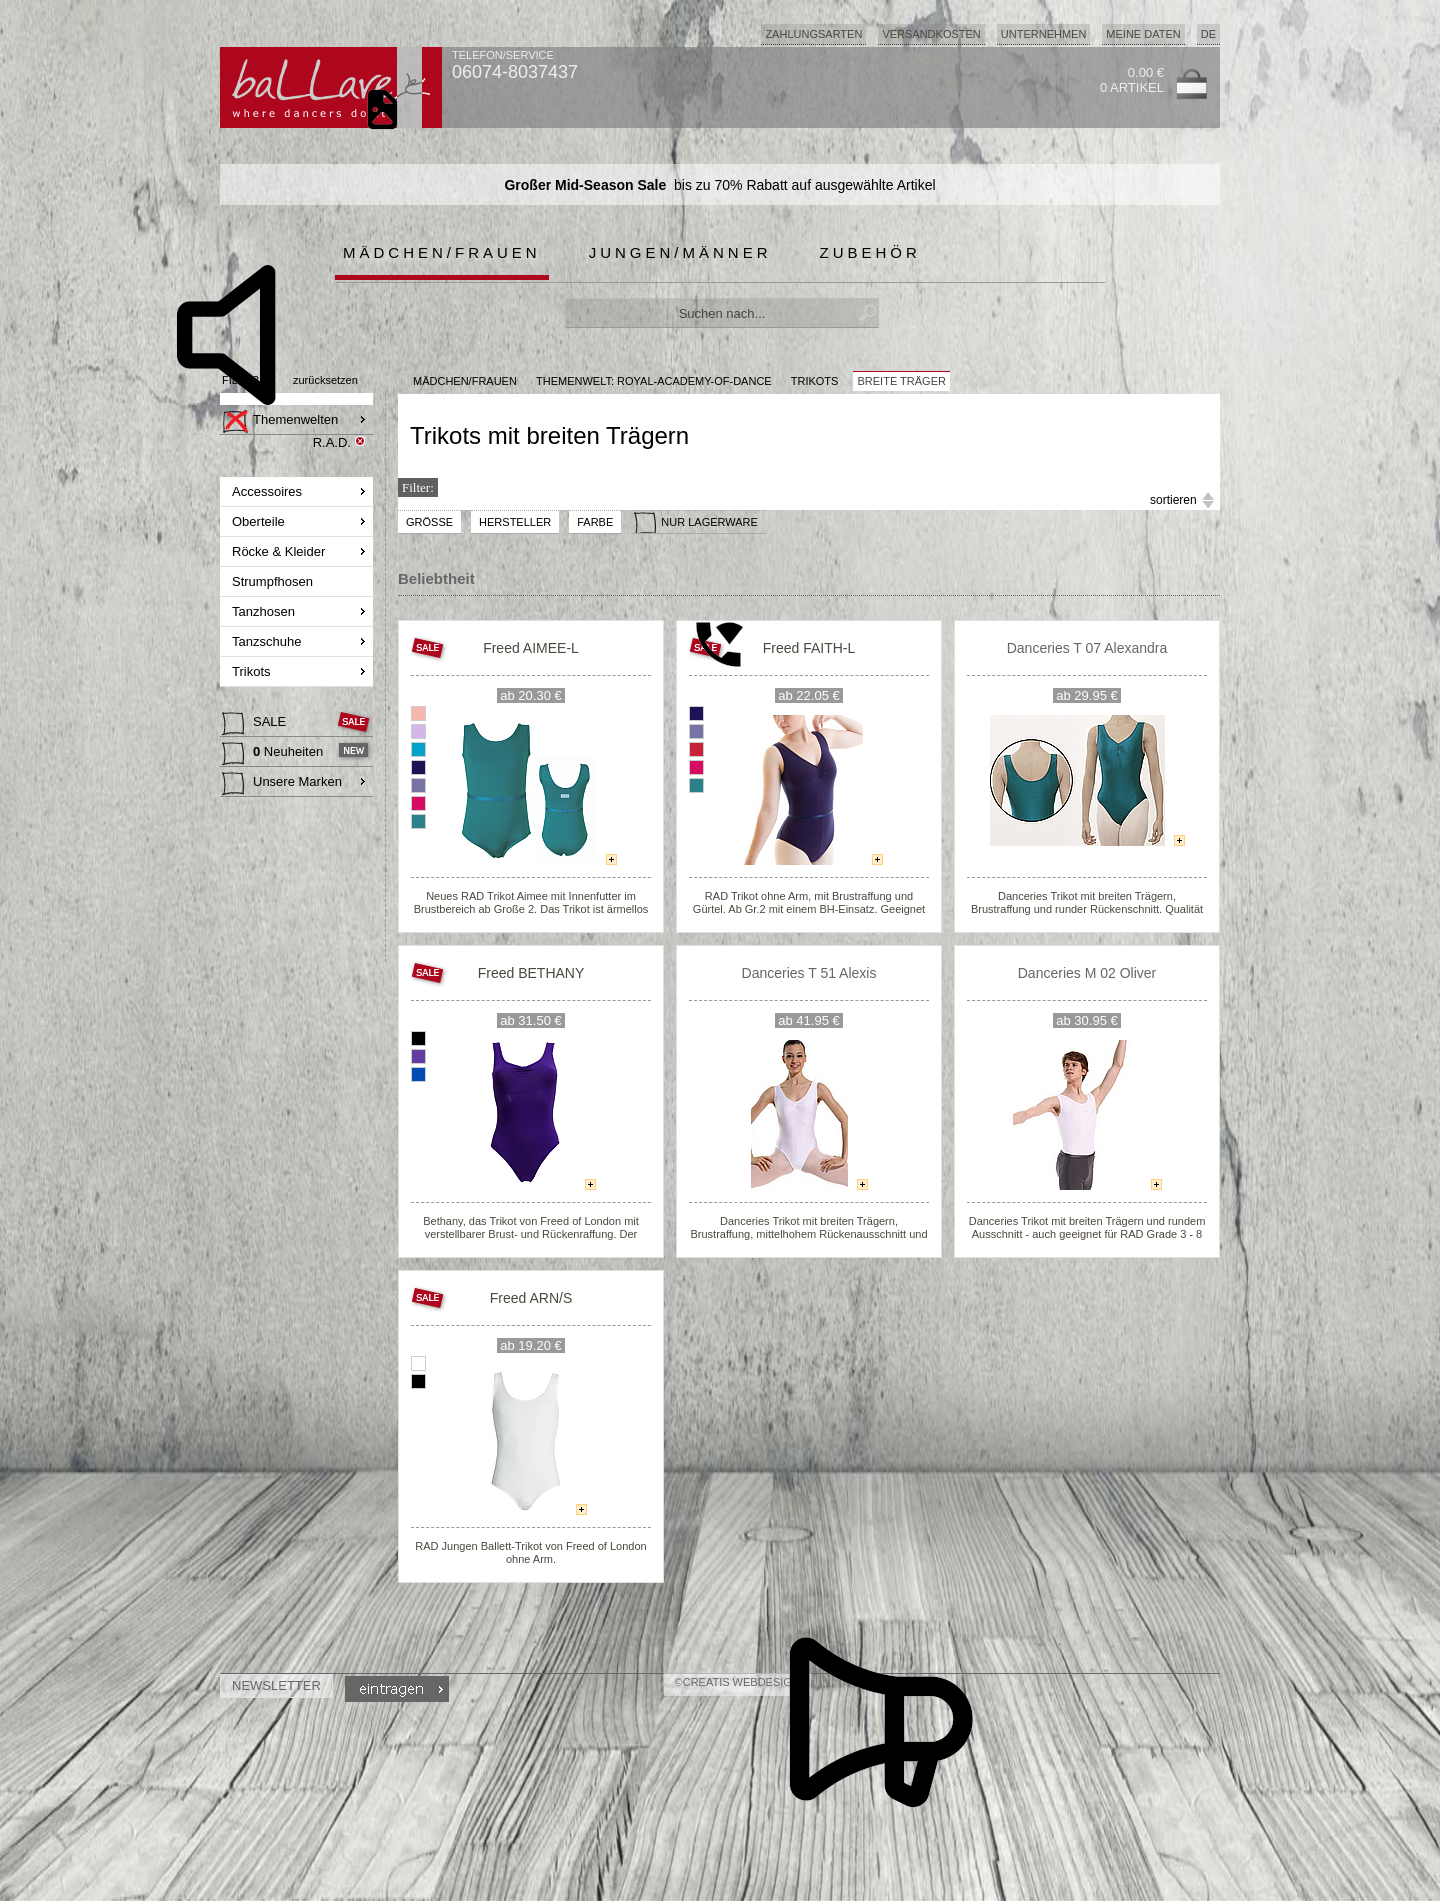 This screenshot has width=1440, height=1901. What do you see at coordinates (382, 109) in the screenshot?
I see `view image file` at bounding box center [382, 109].